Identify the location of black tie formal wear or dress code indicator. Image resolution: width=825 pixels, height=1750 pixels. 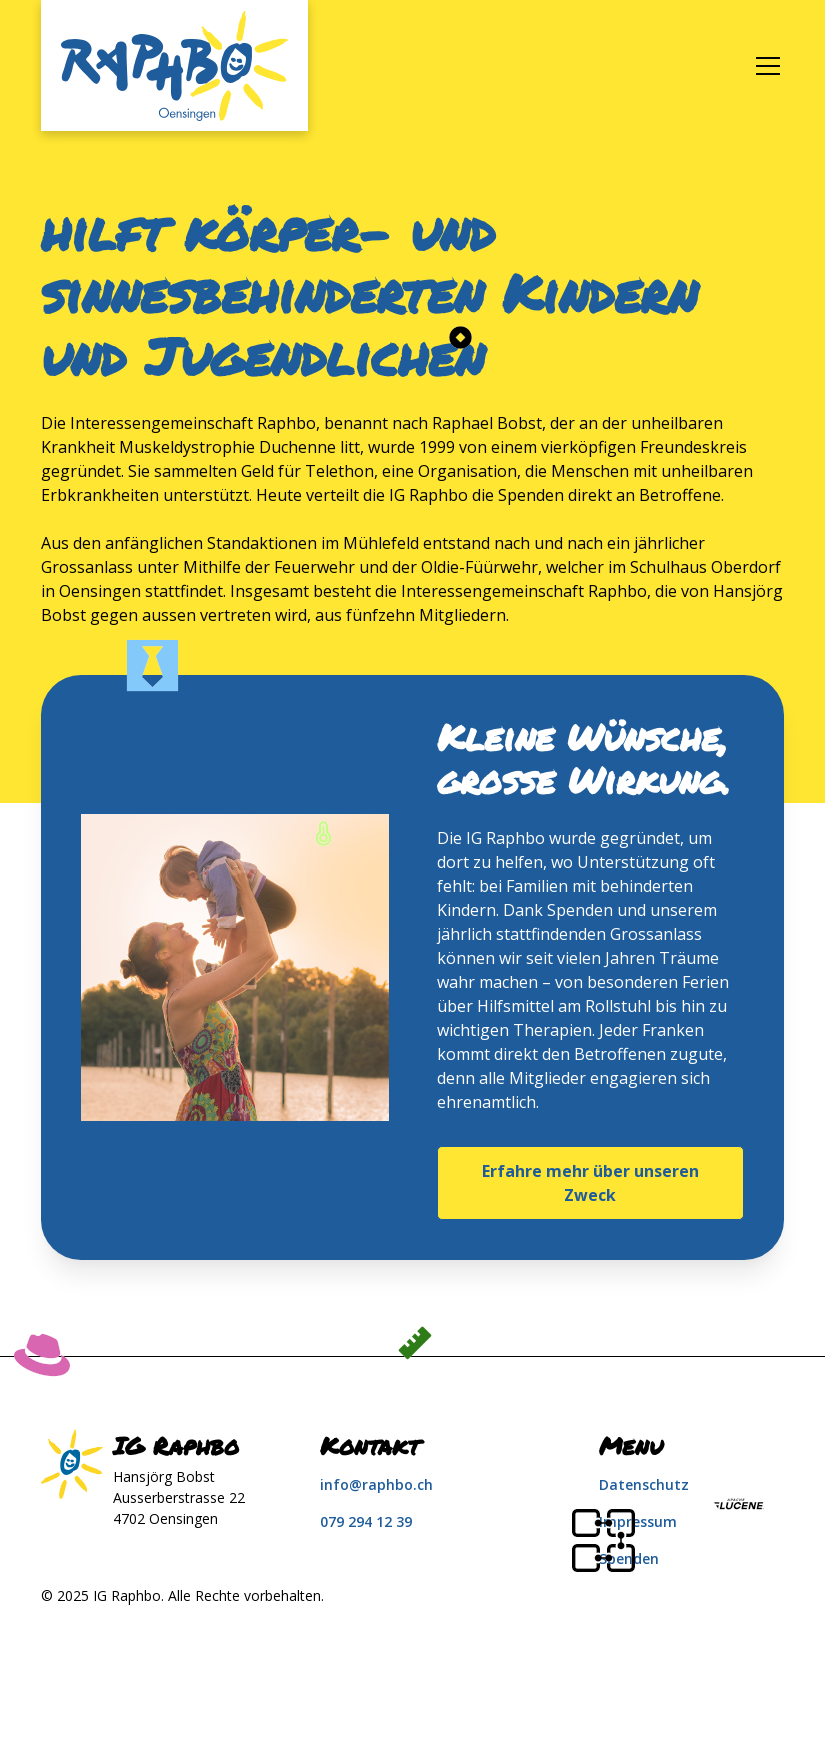
(152, 665).